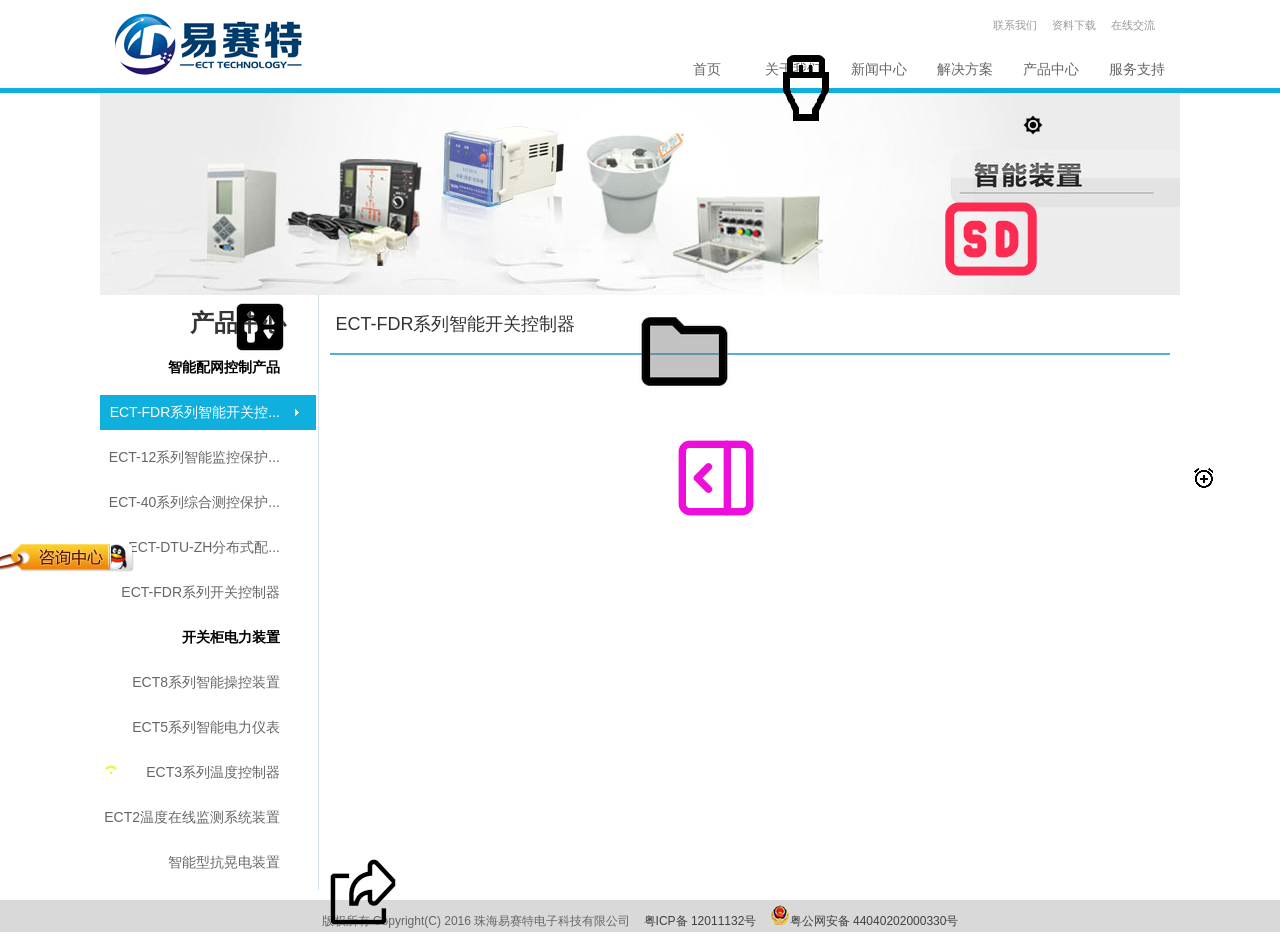 This screenshot has width=1280, height=936. Describe the element at coordinates (684, 351) in the screenshot. I see `access files and documents` at that location.